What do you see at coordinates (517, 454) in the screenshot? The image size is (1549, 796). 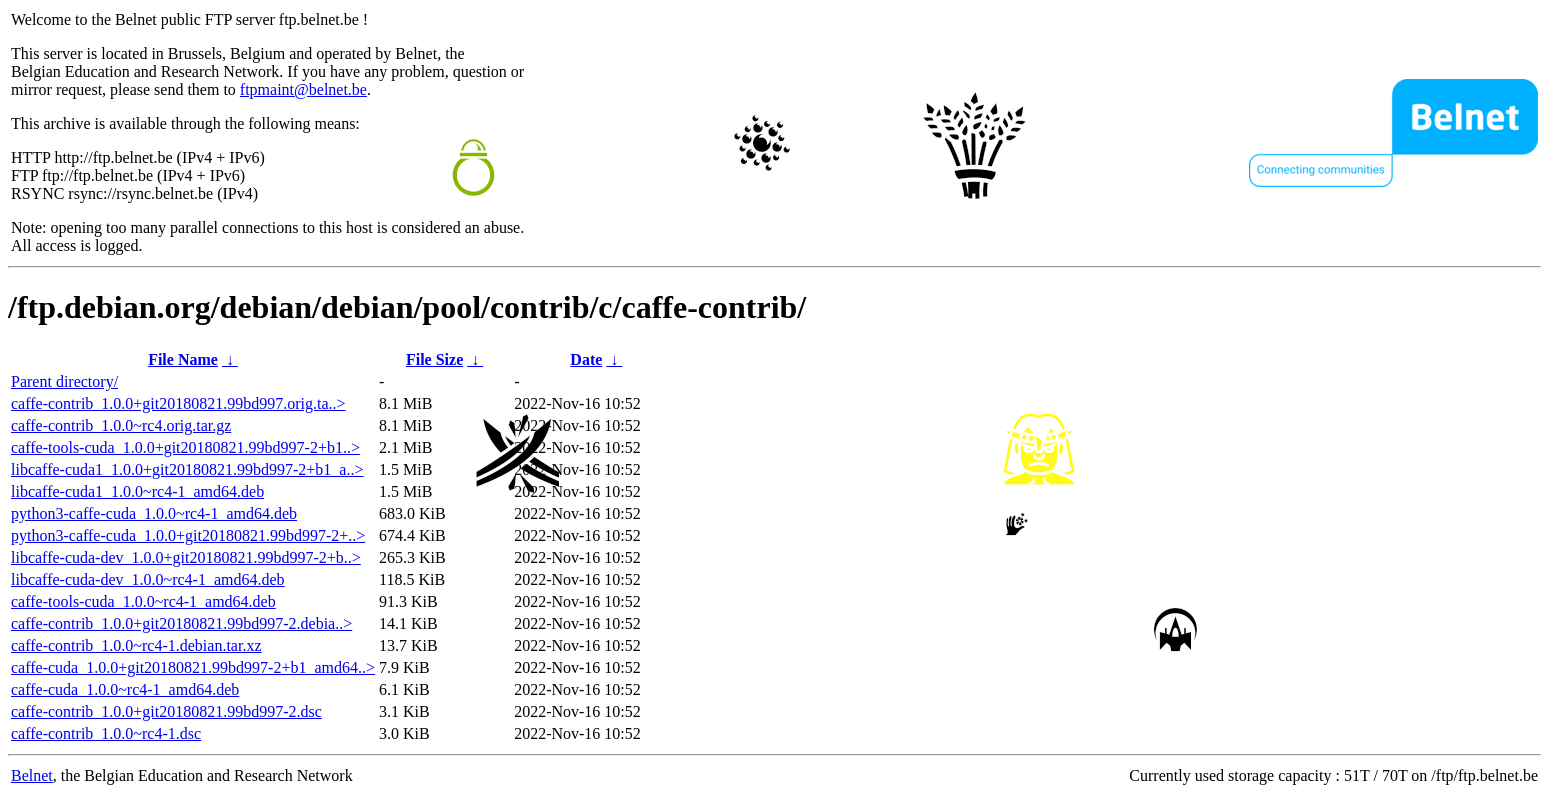 I see `initiate combat or battle mode` at bounding box center [517, 454].